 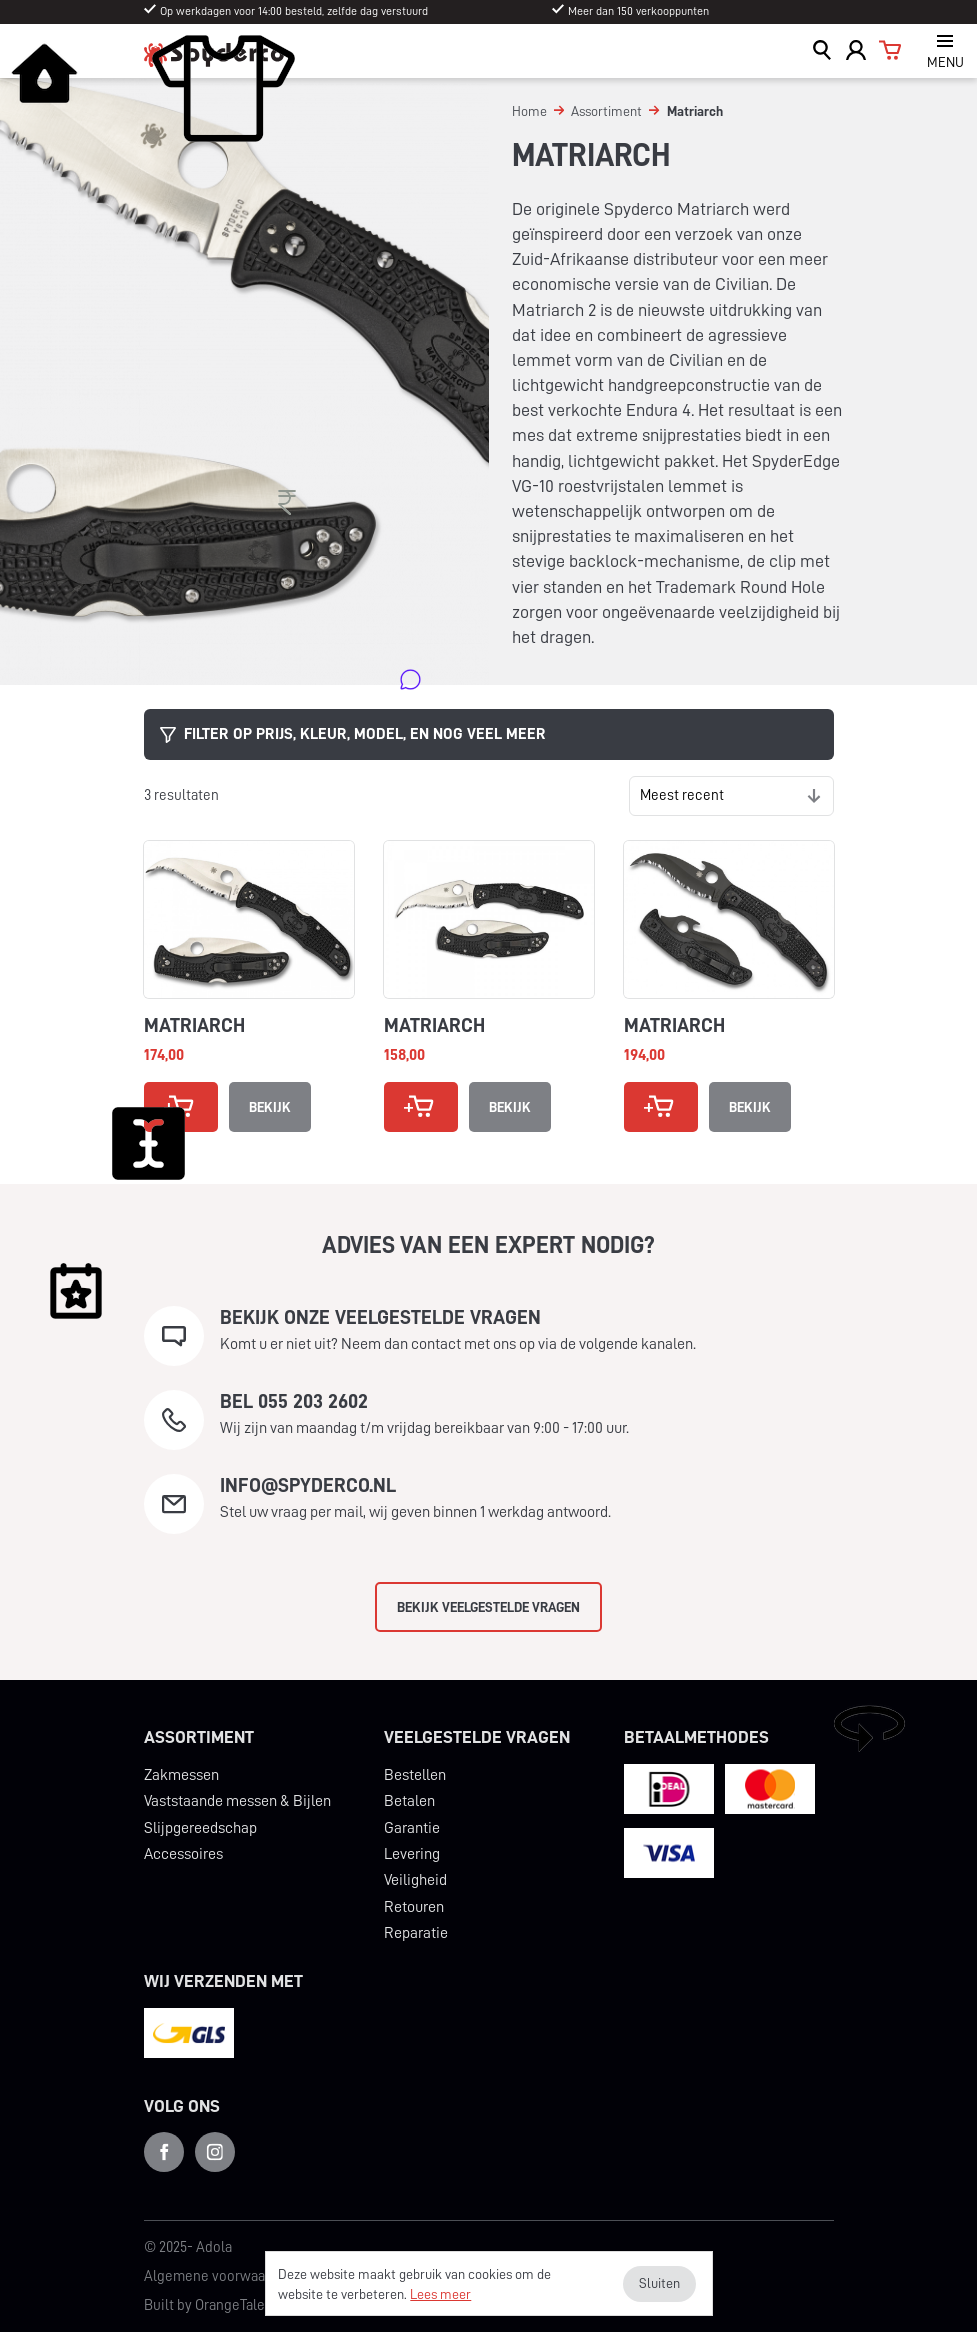 What do you see at coordinates (410, 679) in the screenshot?
I see `open chat or messaging` at bounding box center [410, 679].